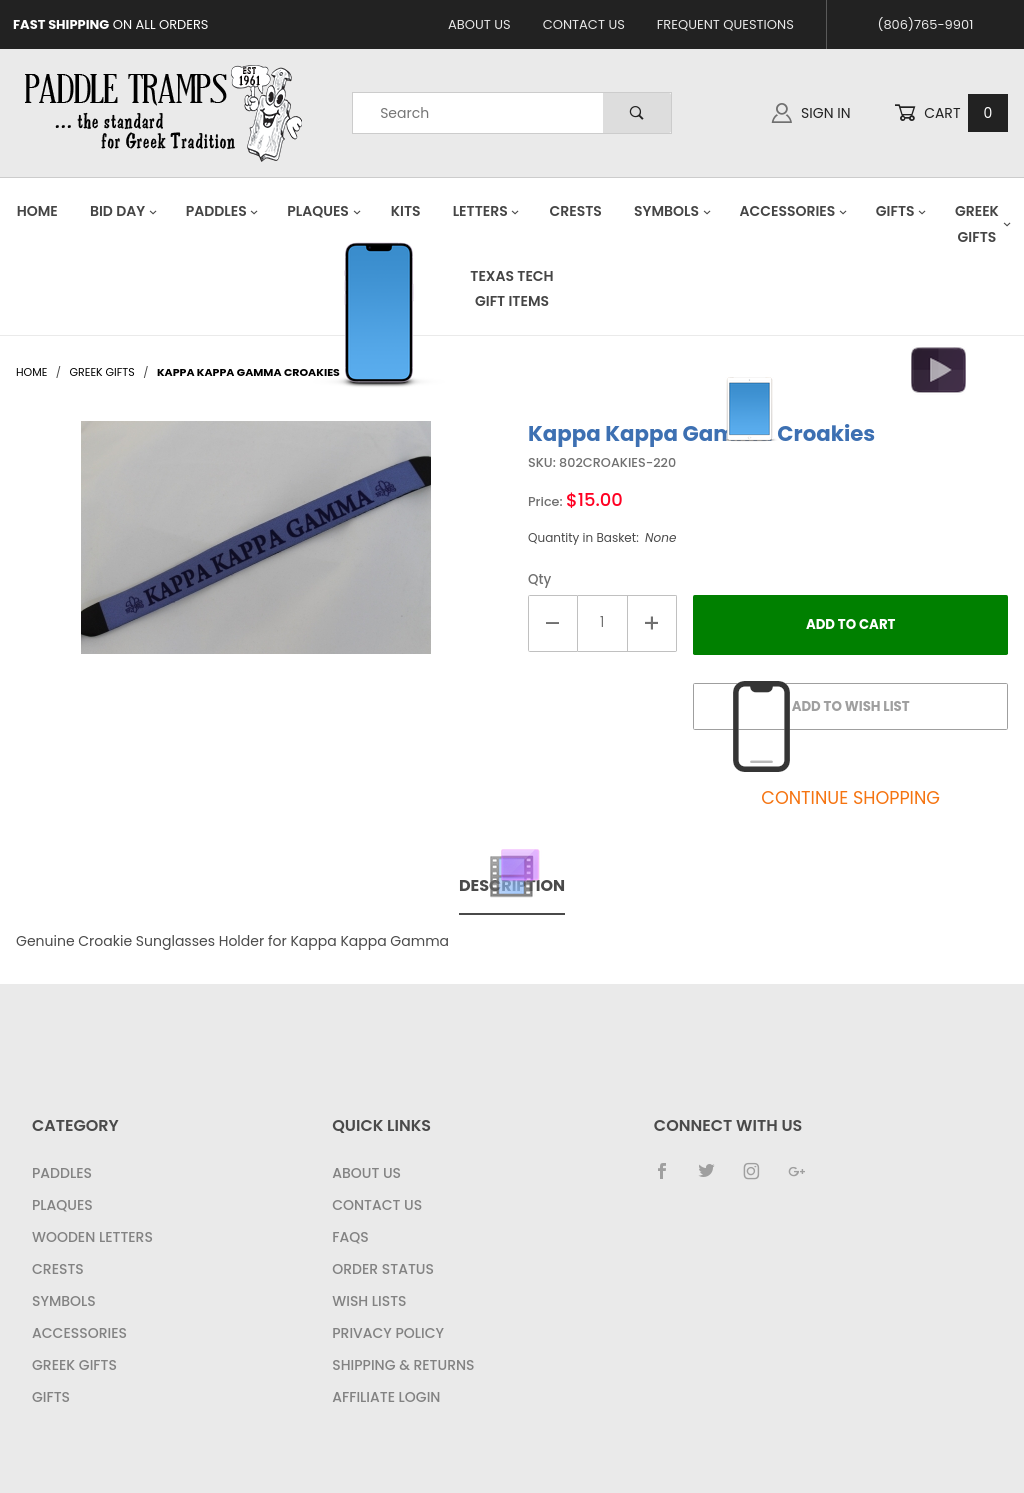 Image resolution: width=1024 pixels, height=1493 pixels. I want to click on indicates mobile device or smartphone, so click(761, 726).